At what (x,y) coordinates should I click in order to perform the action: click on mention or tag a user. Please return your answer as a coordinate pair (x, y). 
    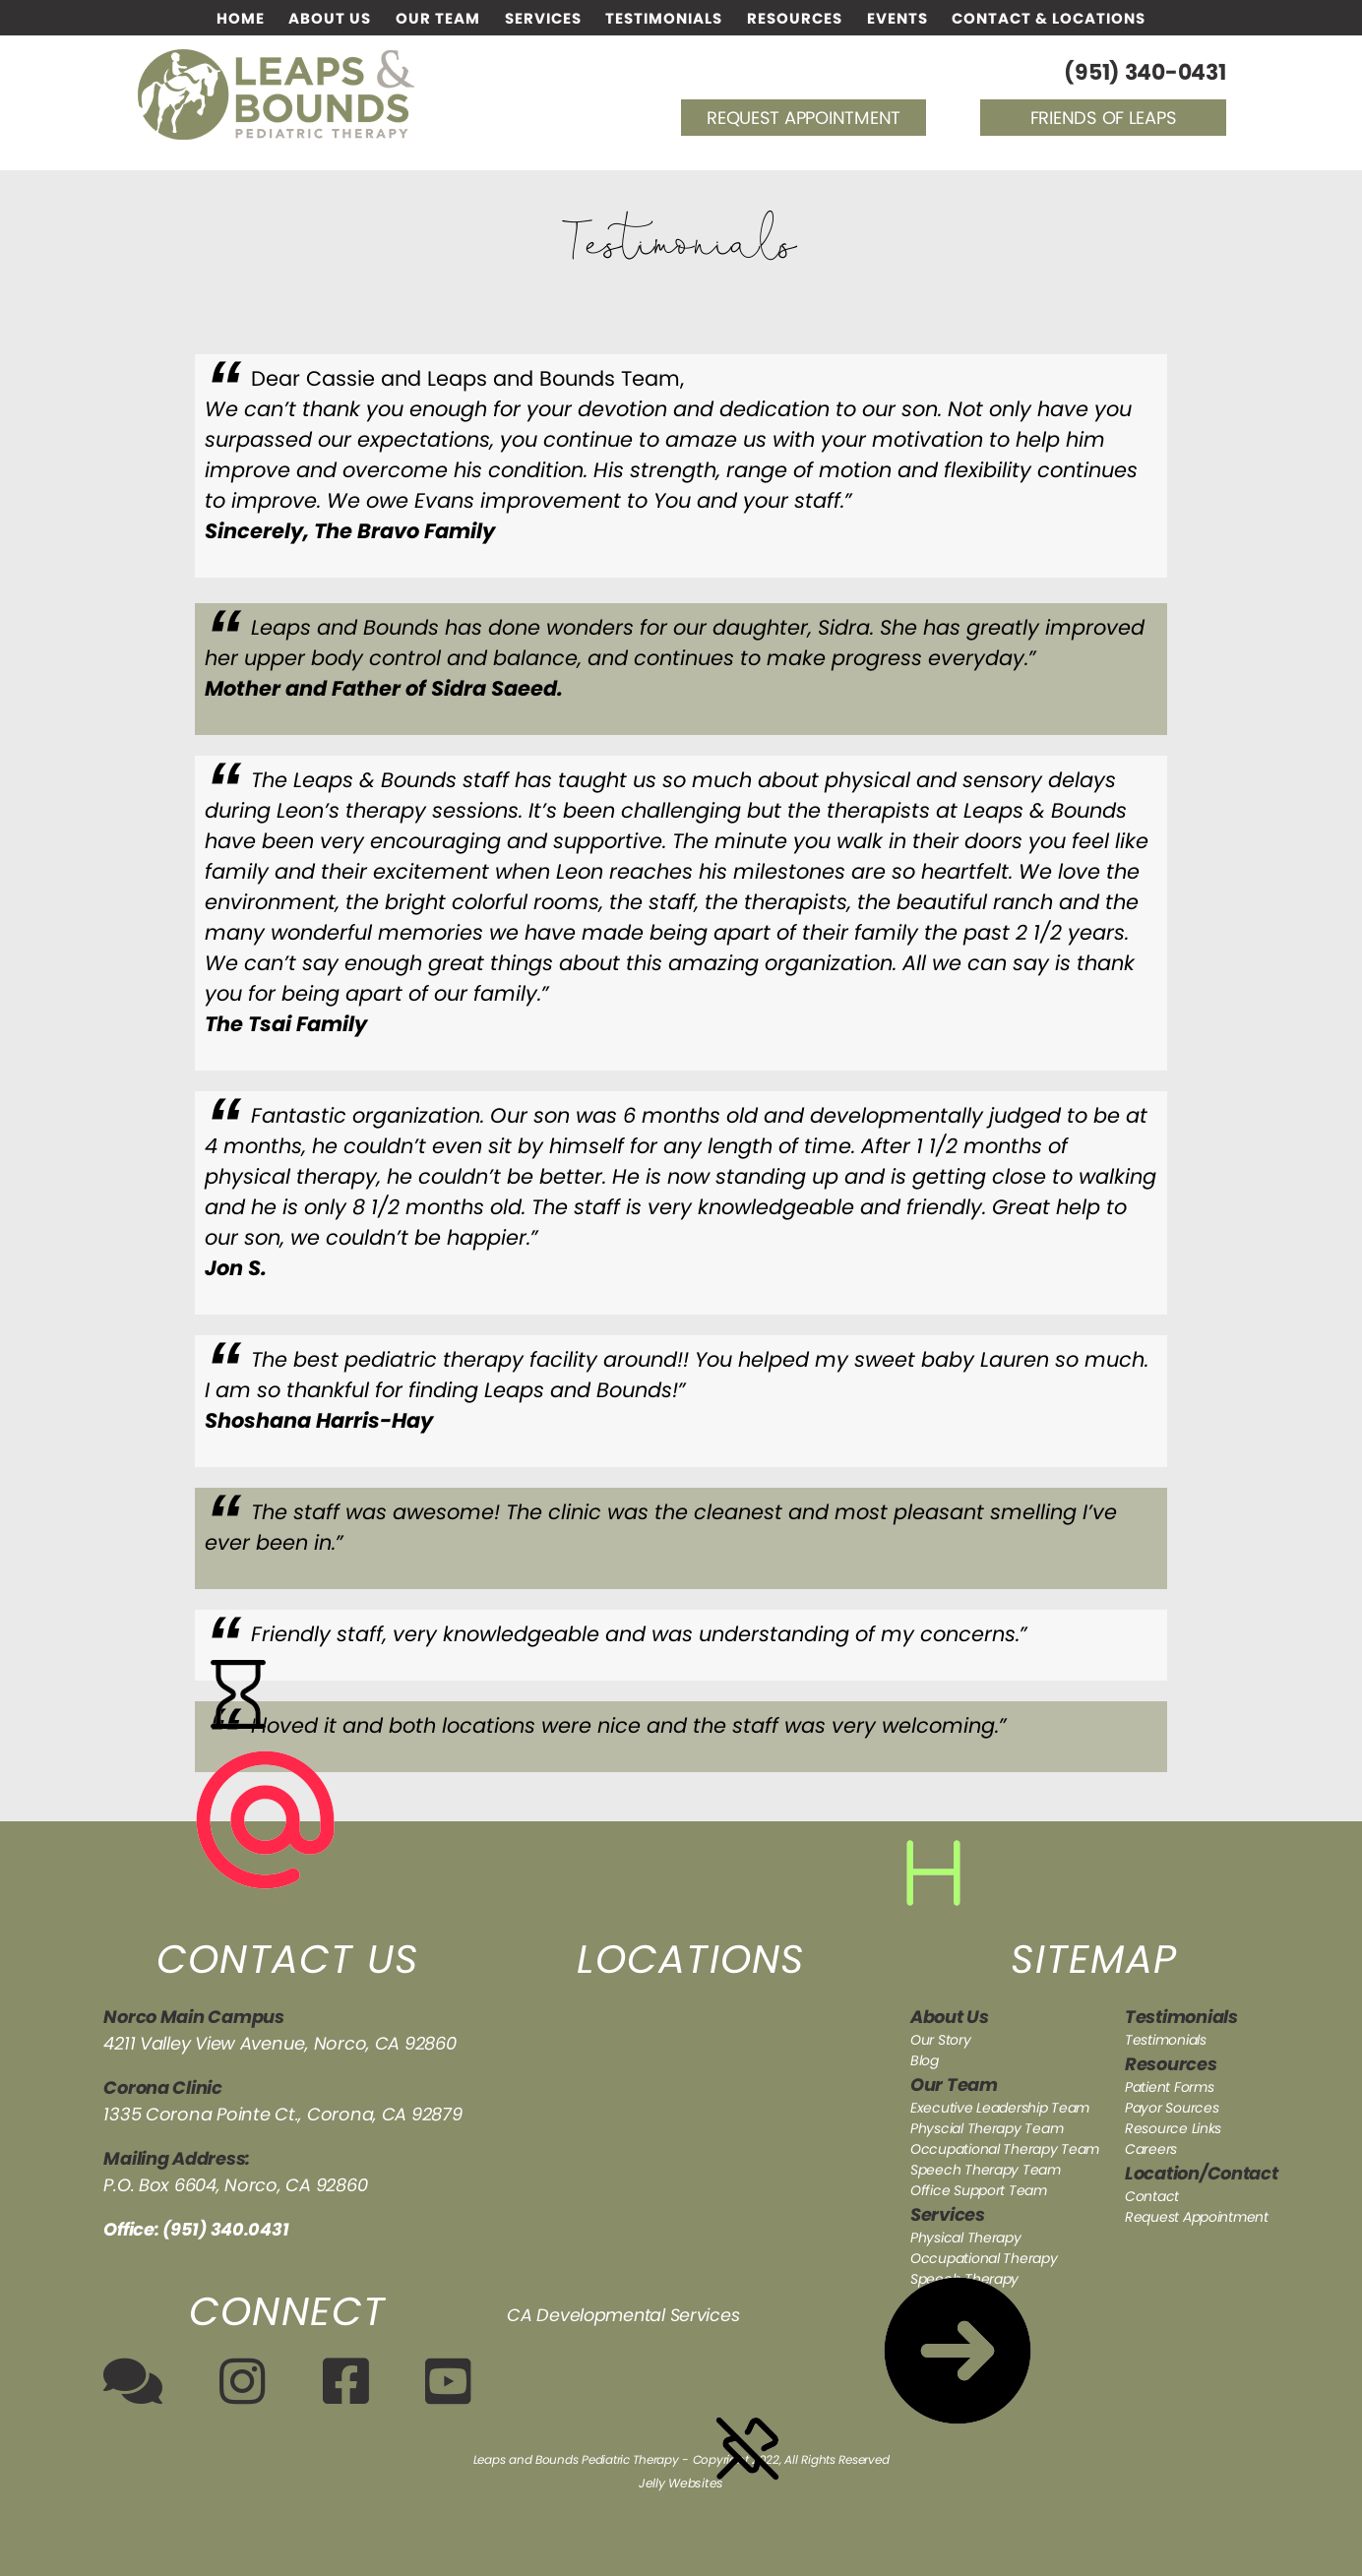
    Looking at the image, I should click on (265, 1819).